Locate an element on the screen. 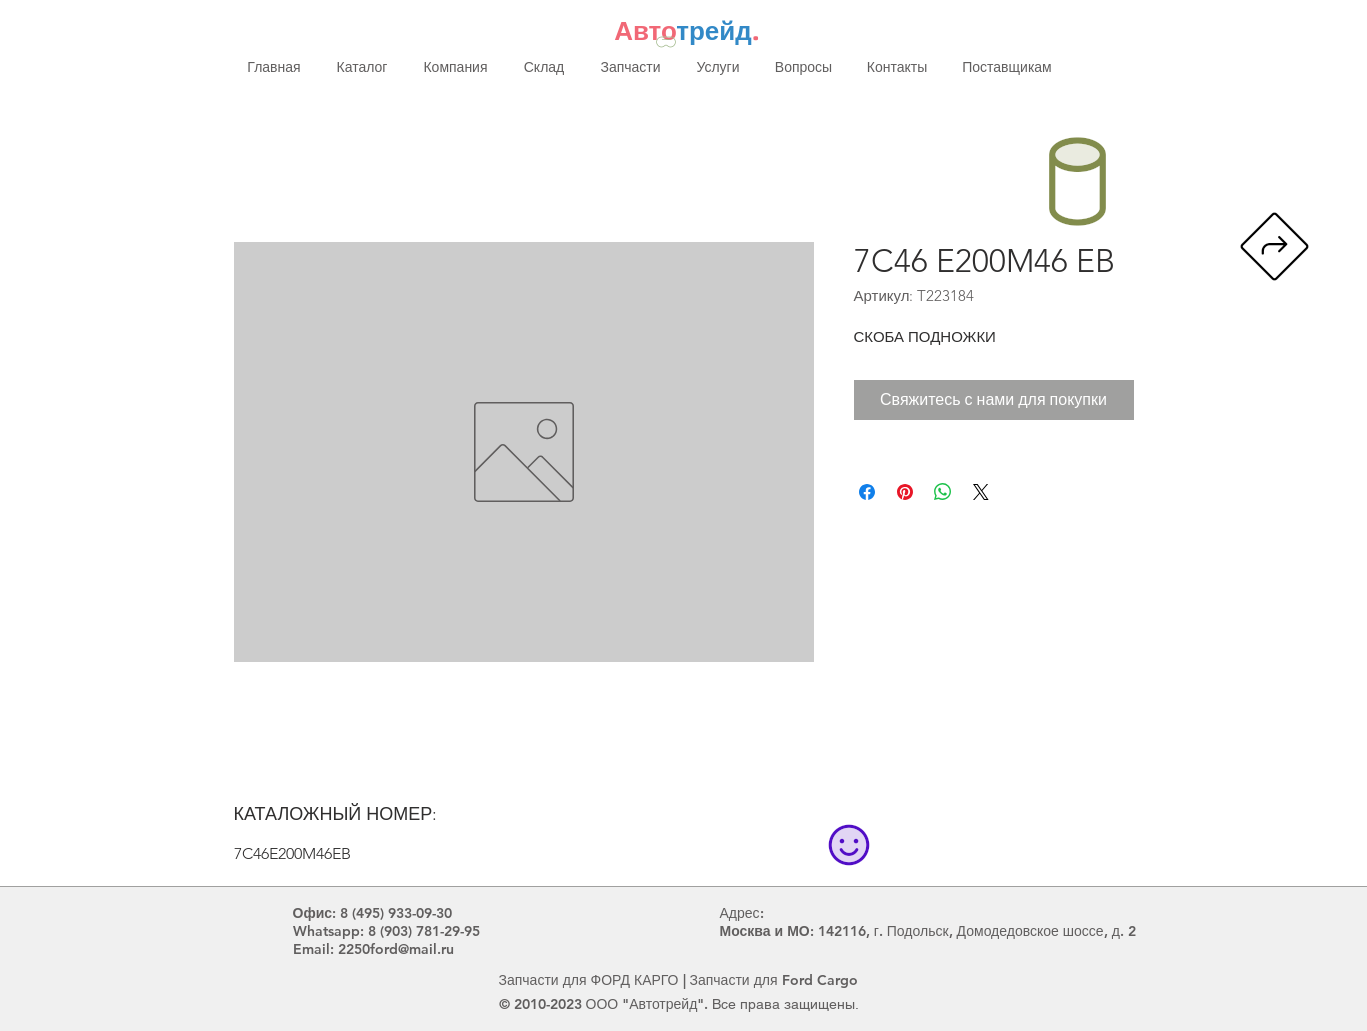  access virtual reality or AR settings is located at coordinates (666, 42).